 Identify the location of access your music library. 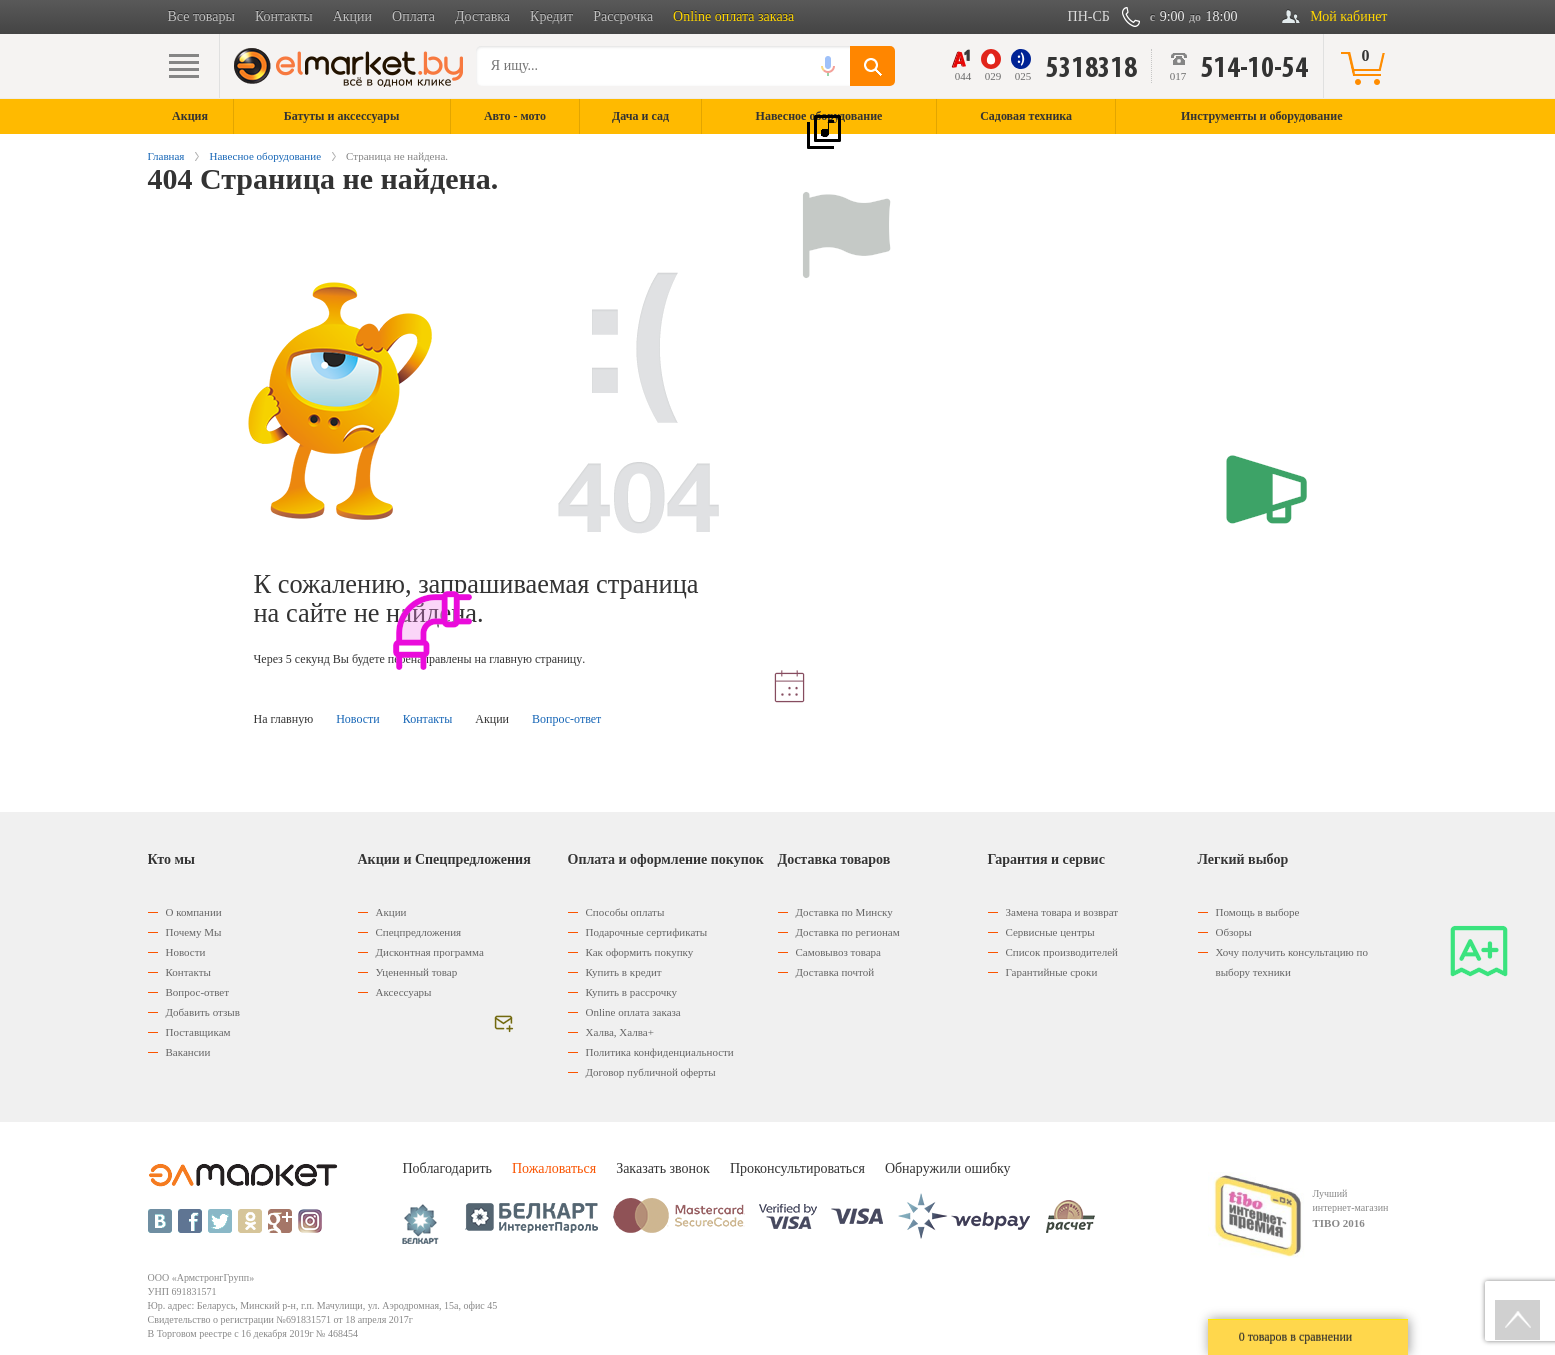
(824, 132).